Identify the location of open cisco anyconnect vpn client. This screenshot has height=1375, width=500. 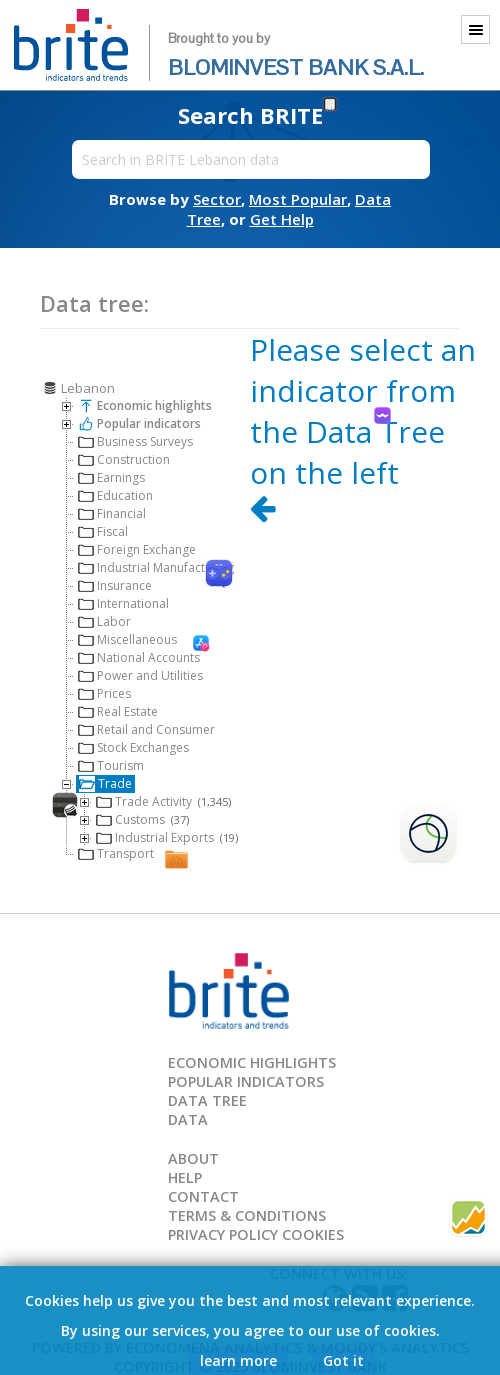
(428, 833).